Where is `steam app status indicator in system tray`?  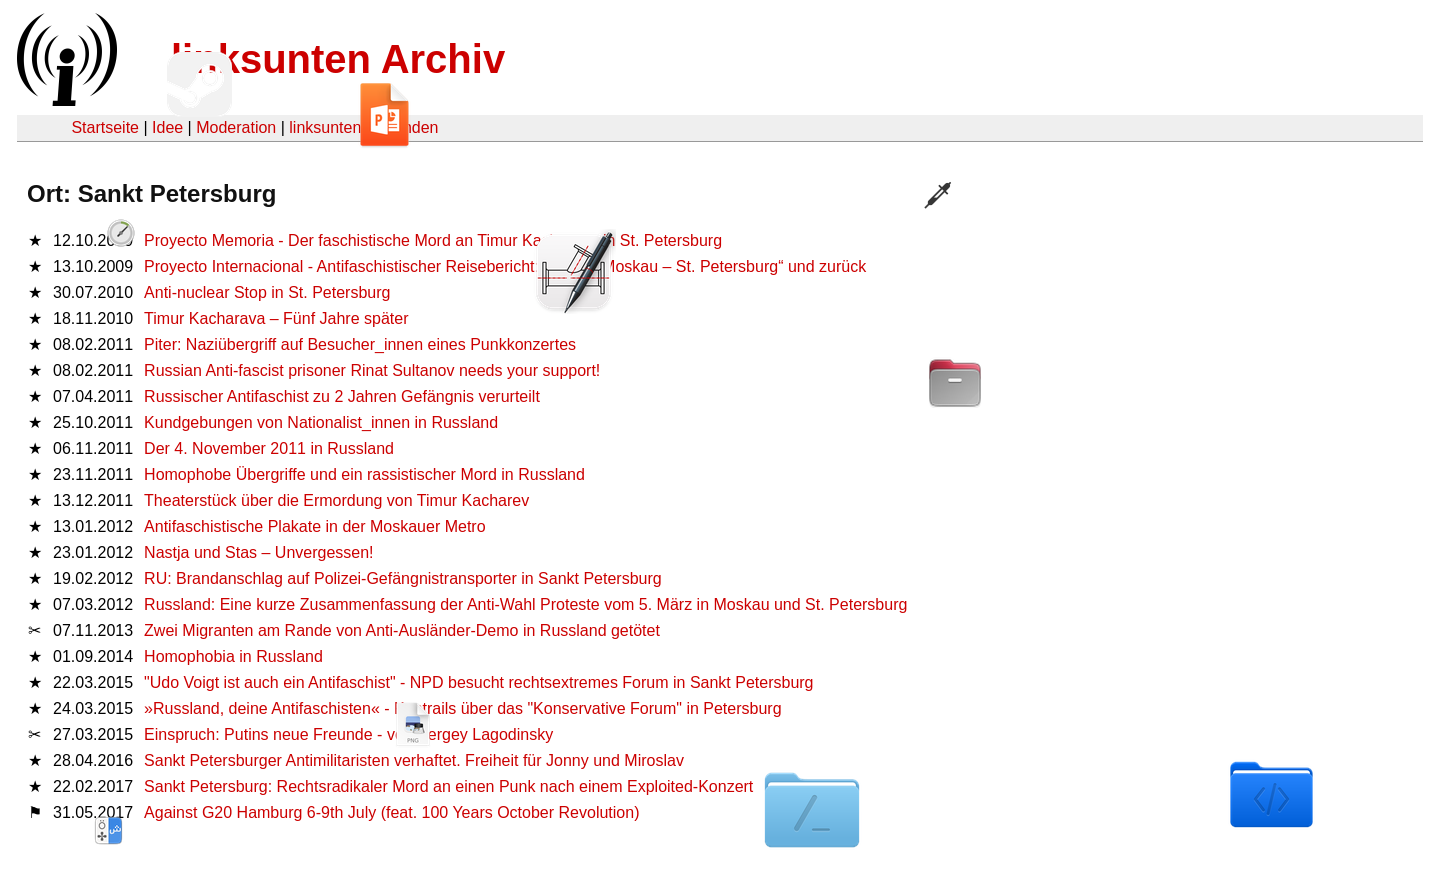 steam app status indicator in system tray is located at coordinates (199, 84).